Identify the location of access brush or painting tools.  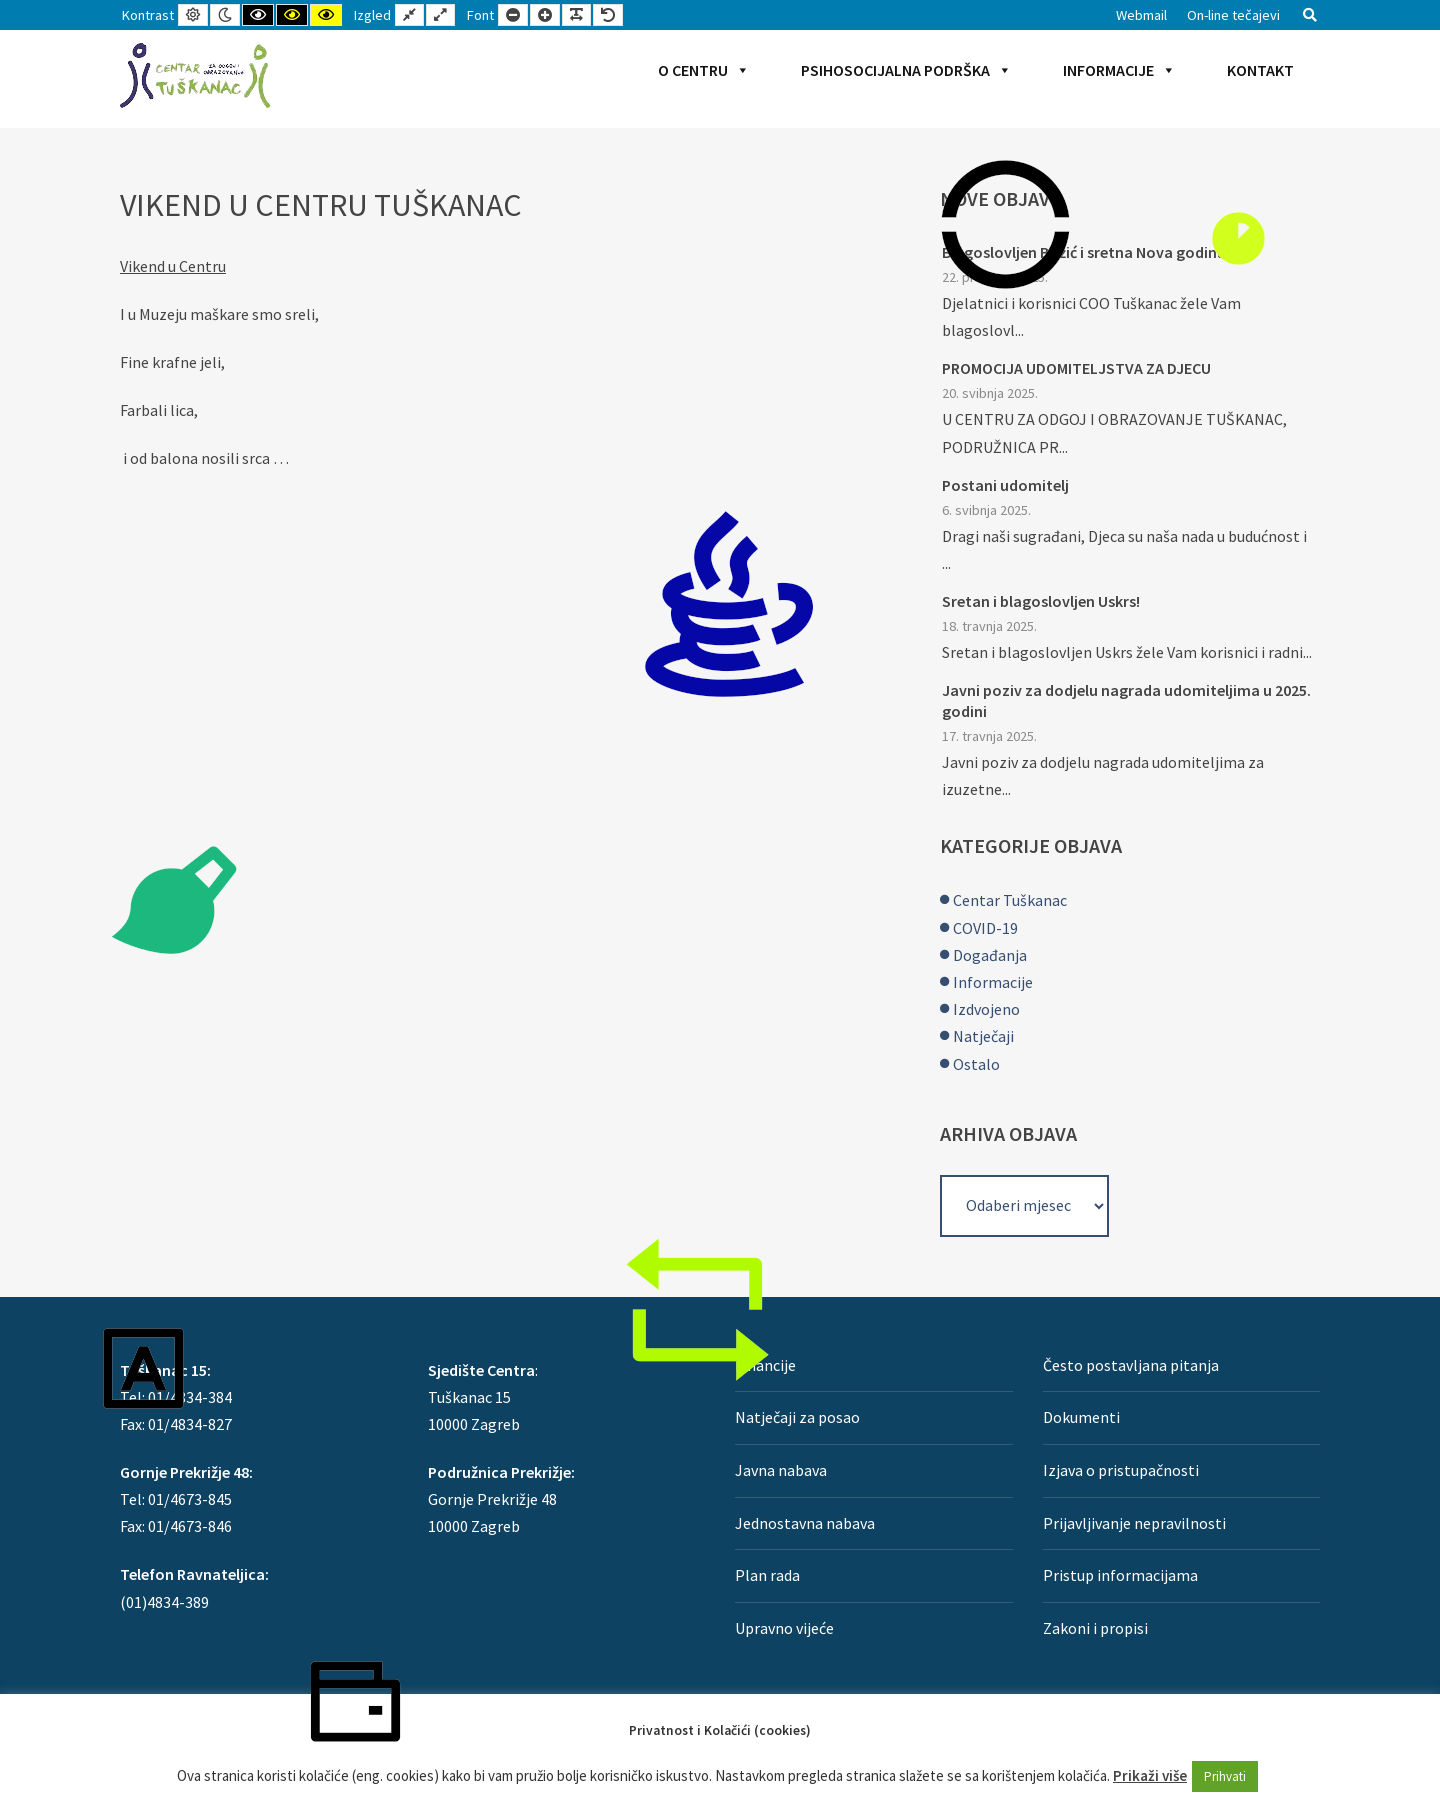
(174, 902).